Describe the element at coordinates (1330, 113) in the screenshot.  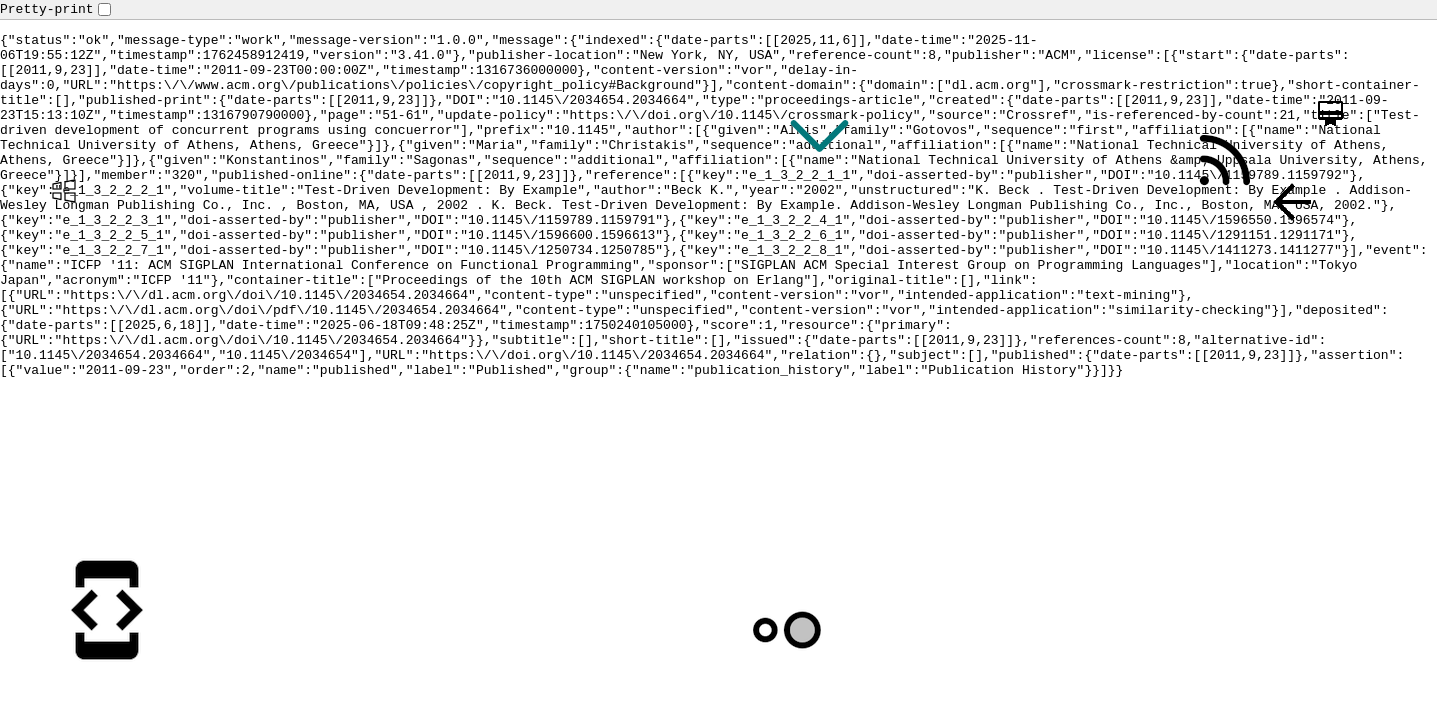
I see `view membership card details` at that location.